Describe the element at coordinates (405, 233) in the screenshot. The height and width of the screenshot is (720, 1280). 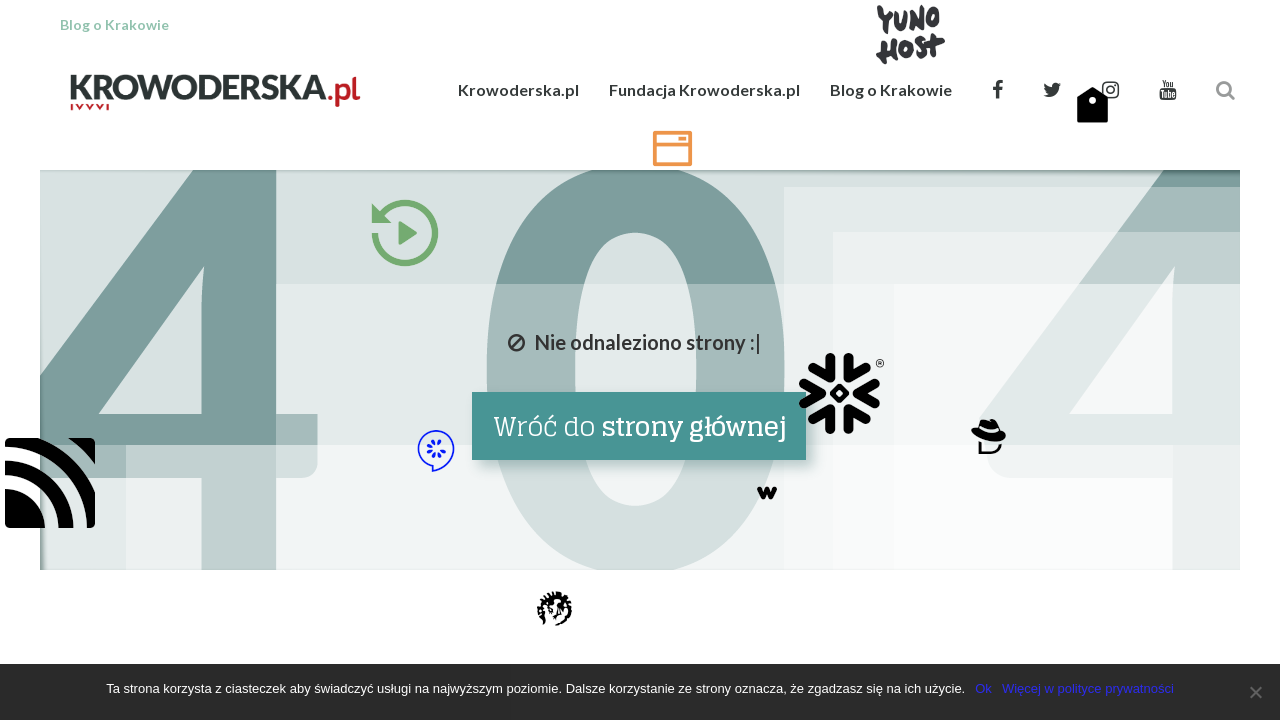
I see `view memories or flashback content` at that location.